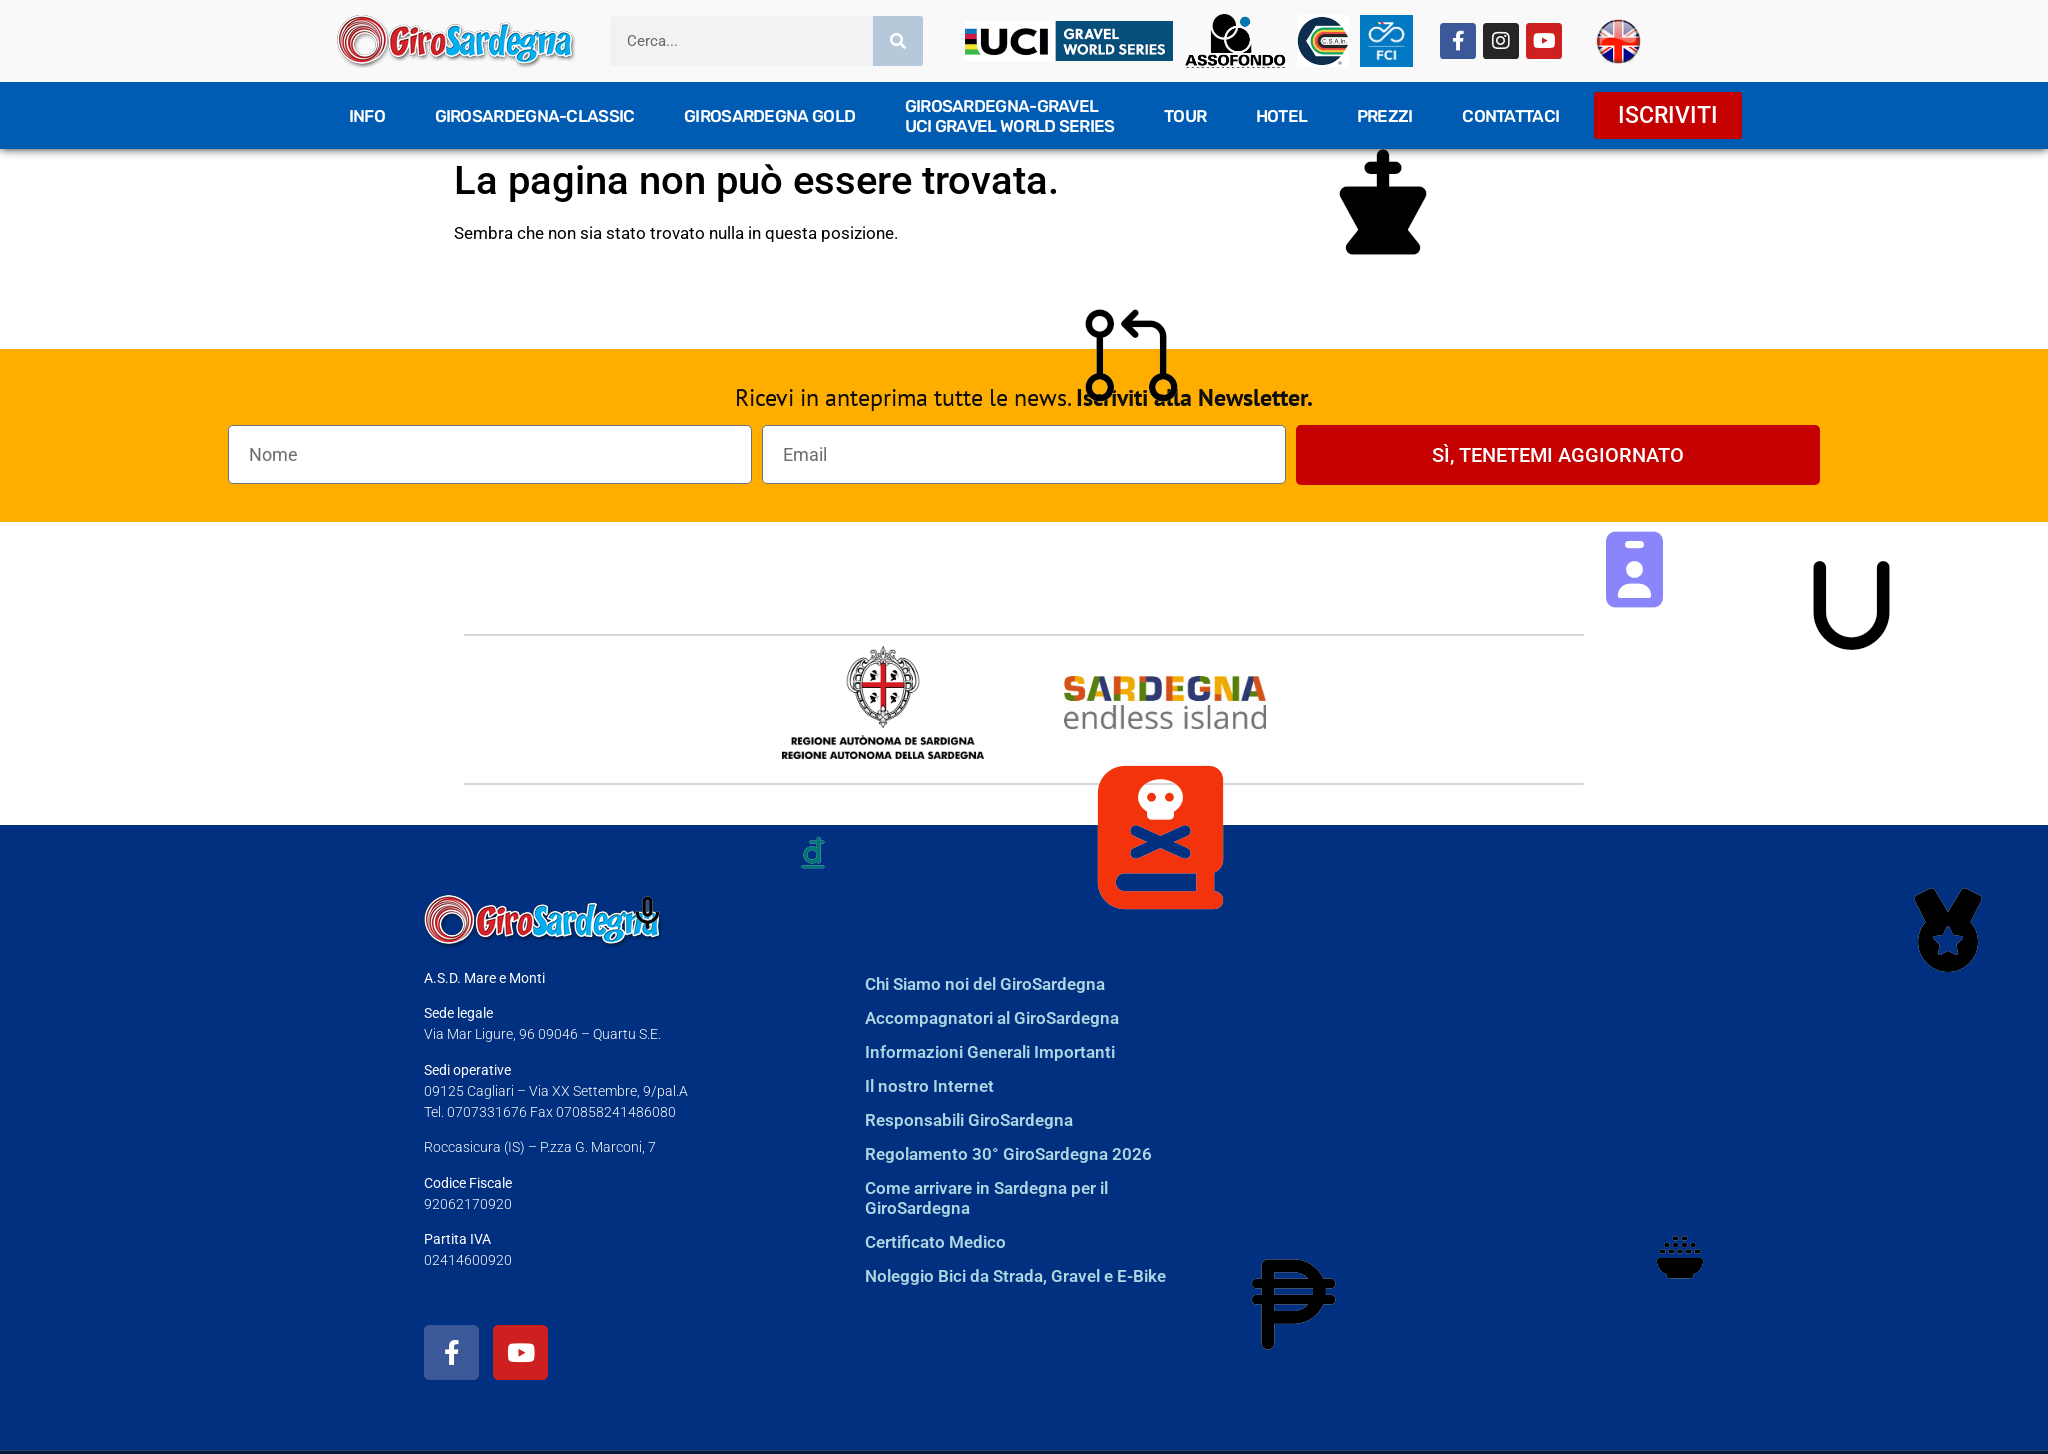  What do you see at coordinates (1383, 205) in the screenshot?
I see `chess king piece indicator` at bounding box center [1383, 205].